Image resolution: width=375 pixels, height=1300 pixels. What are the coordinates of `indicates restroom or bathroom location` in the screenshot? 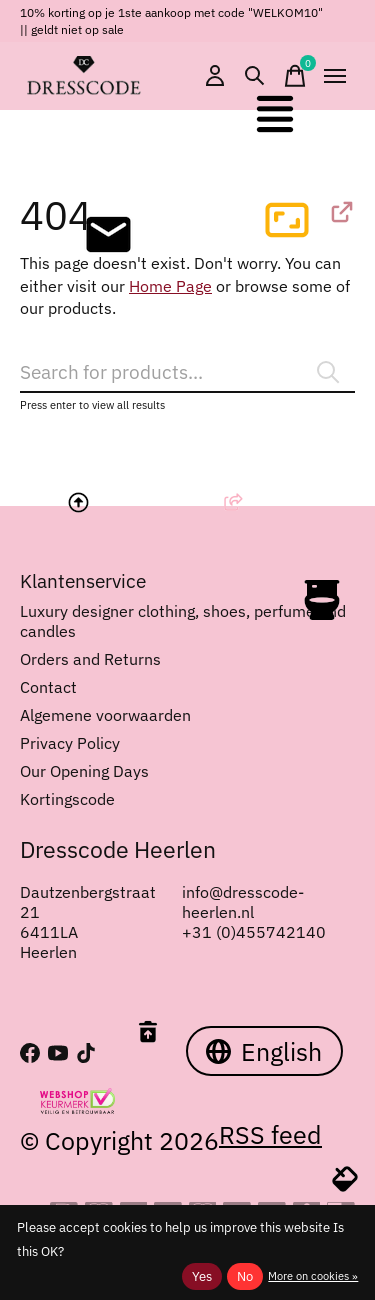 It's located at (322, 600).